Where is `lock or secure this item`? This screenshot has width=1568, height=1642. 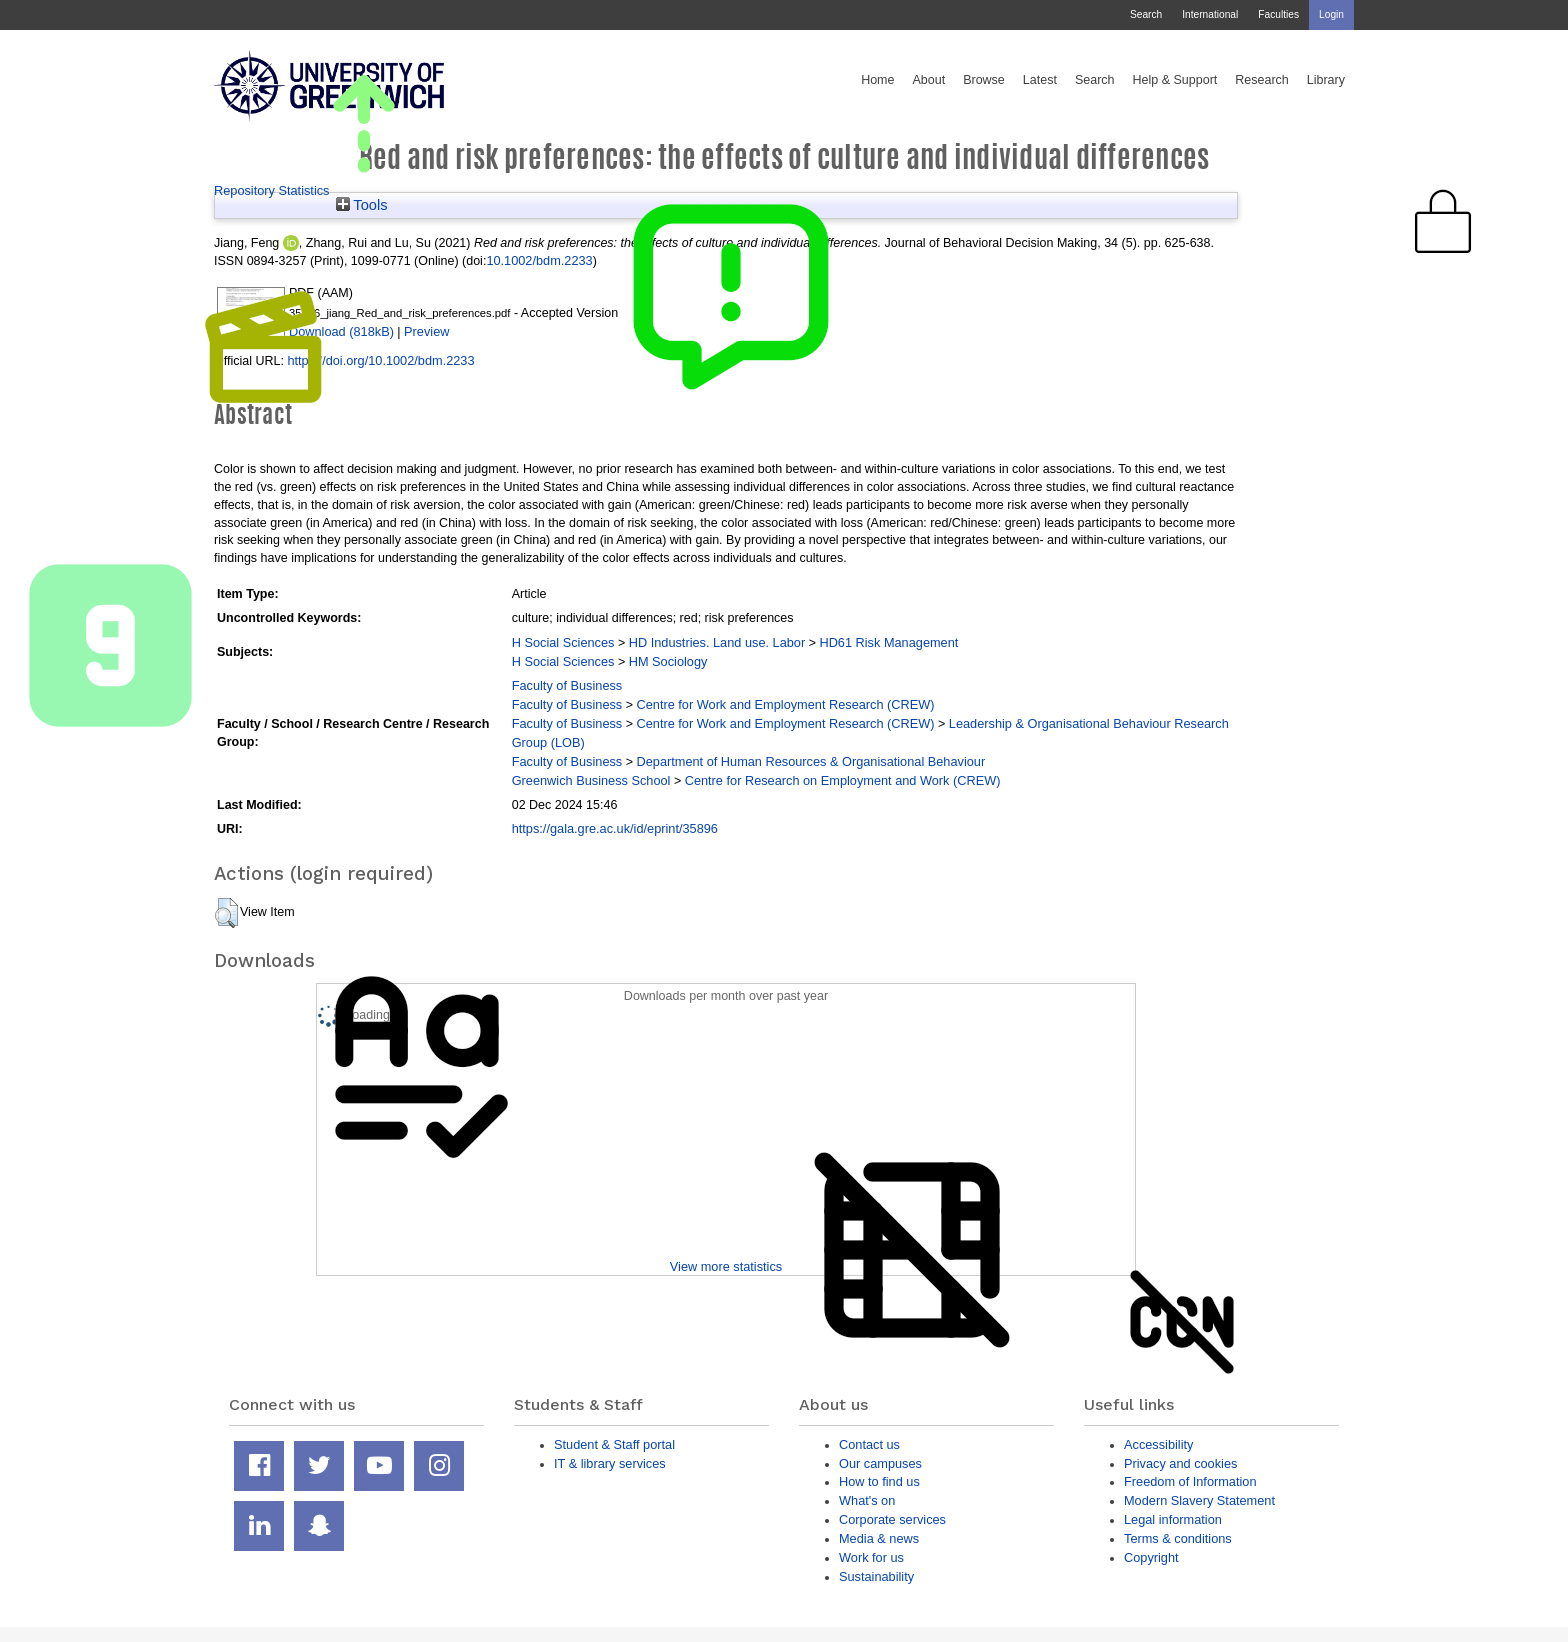 lock or secure this item is located at coordinates (1443, 225).